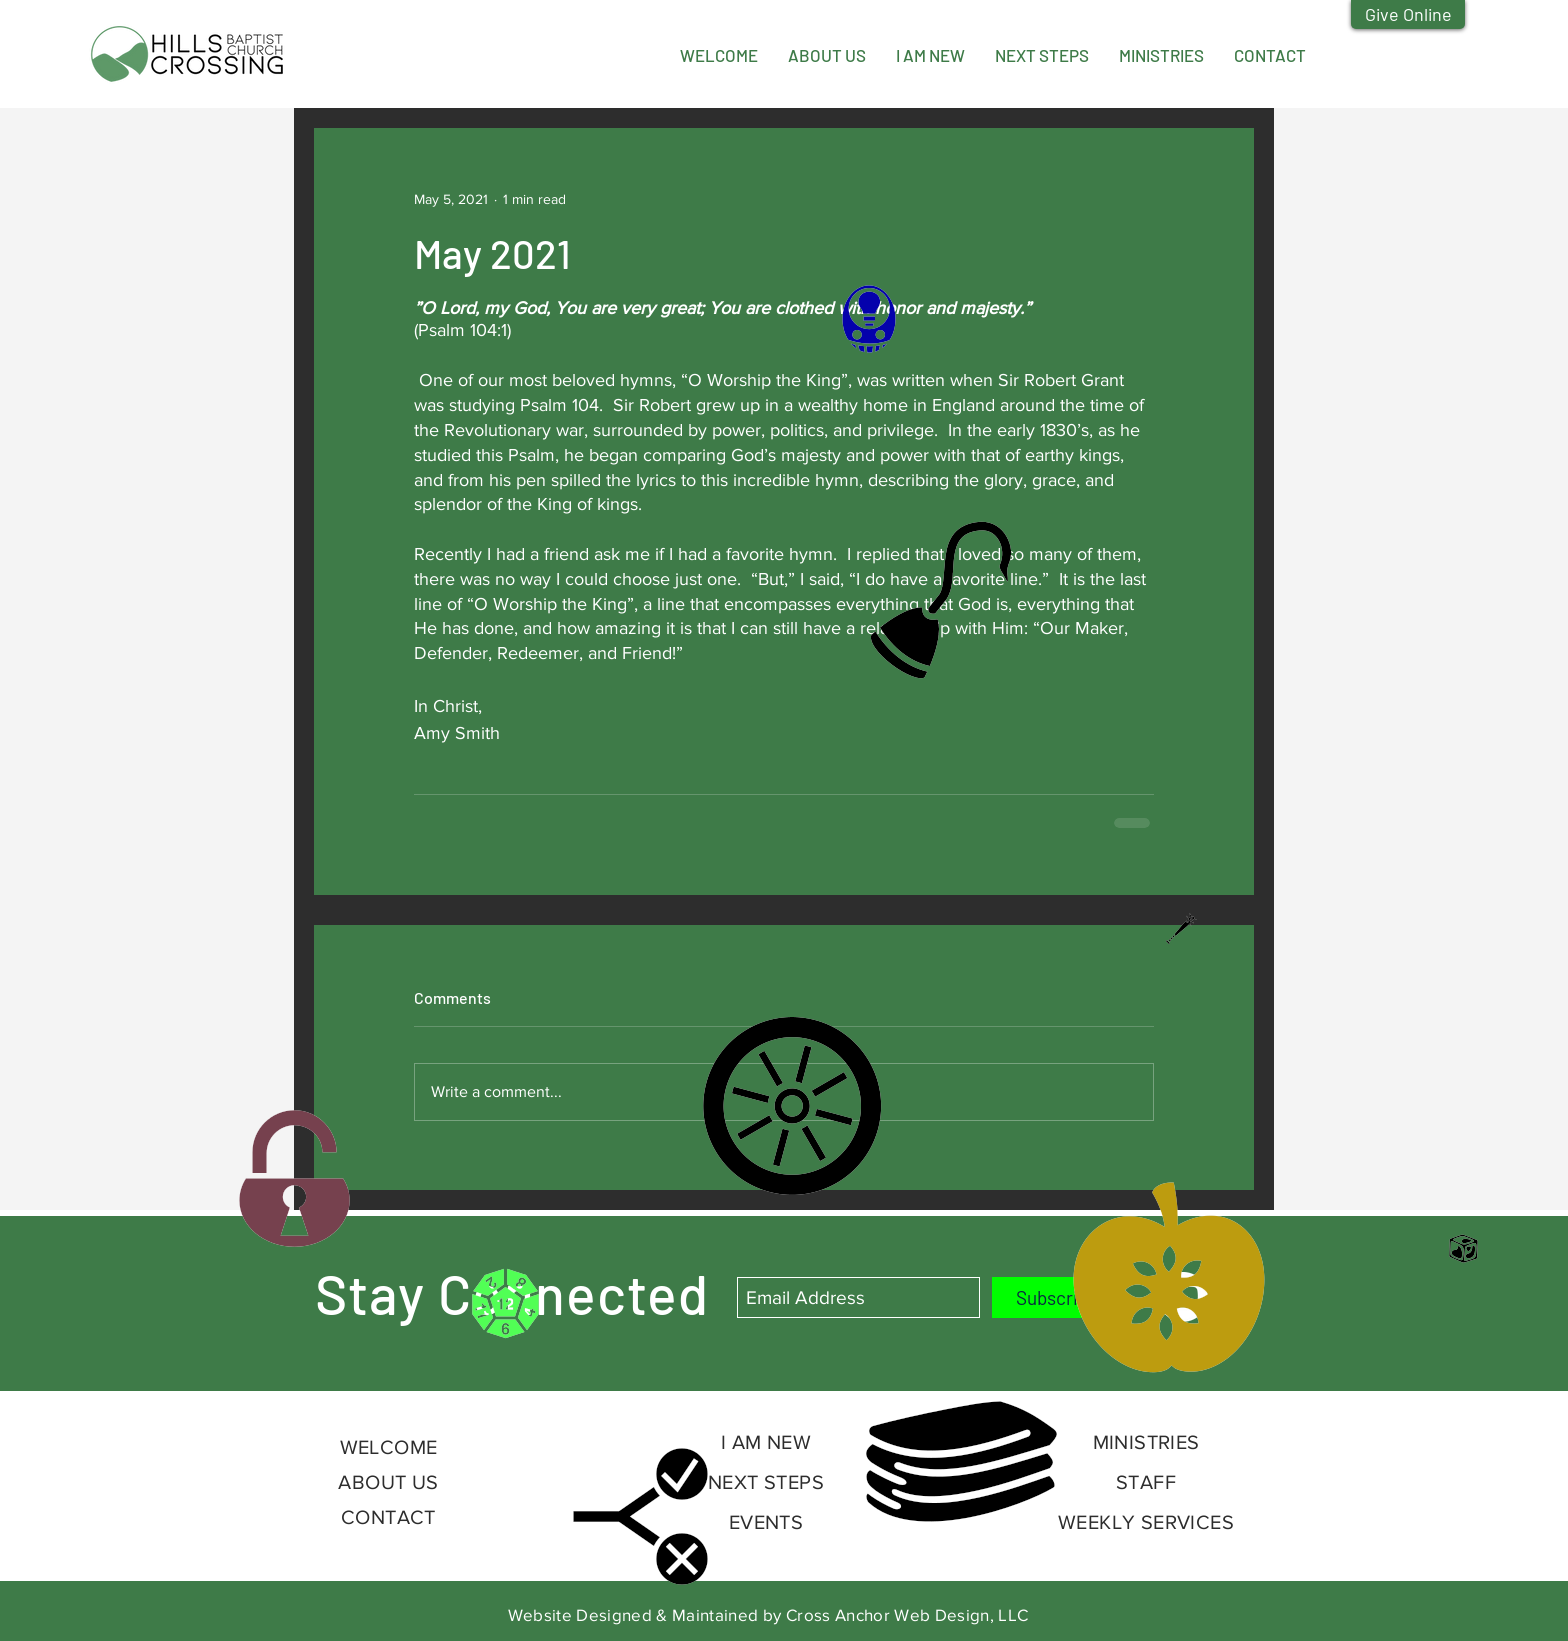 This screenshot has height=1641, width=1568. I want to click on roll a 12-sided die, so click(505, 1303).